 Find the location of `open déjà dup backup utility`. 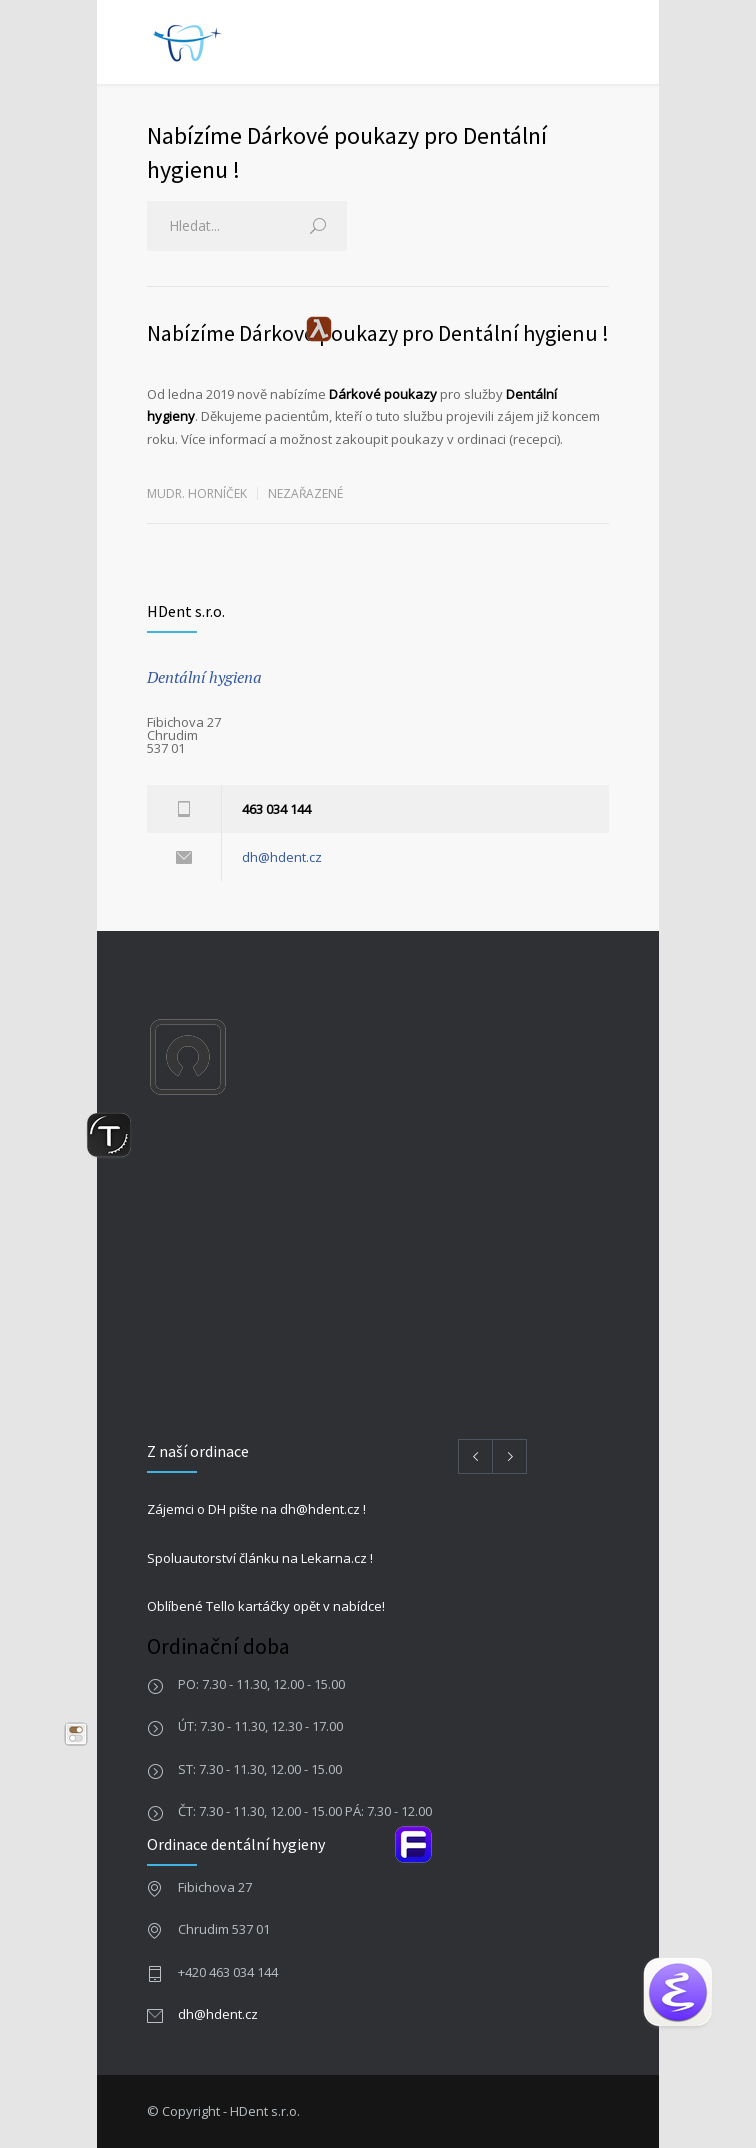

open déjà dup backup utility is located at coordinates (188, 1057).